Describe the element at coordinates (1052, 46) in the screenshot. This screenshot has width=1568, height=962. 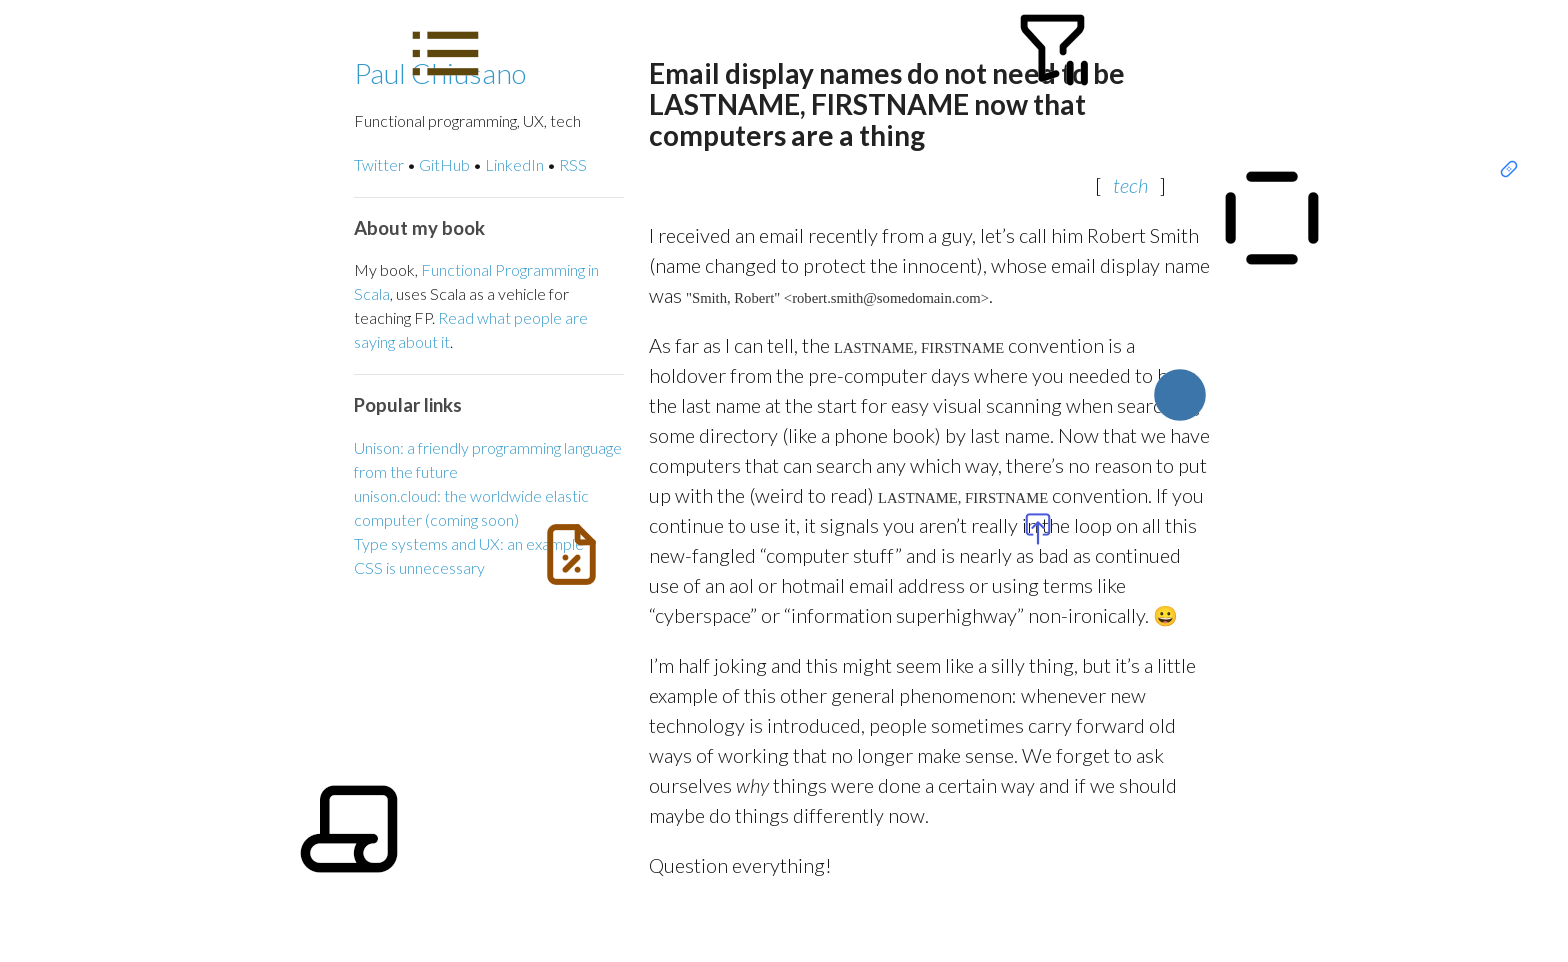
I see `pause active filters` at that location.